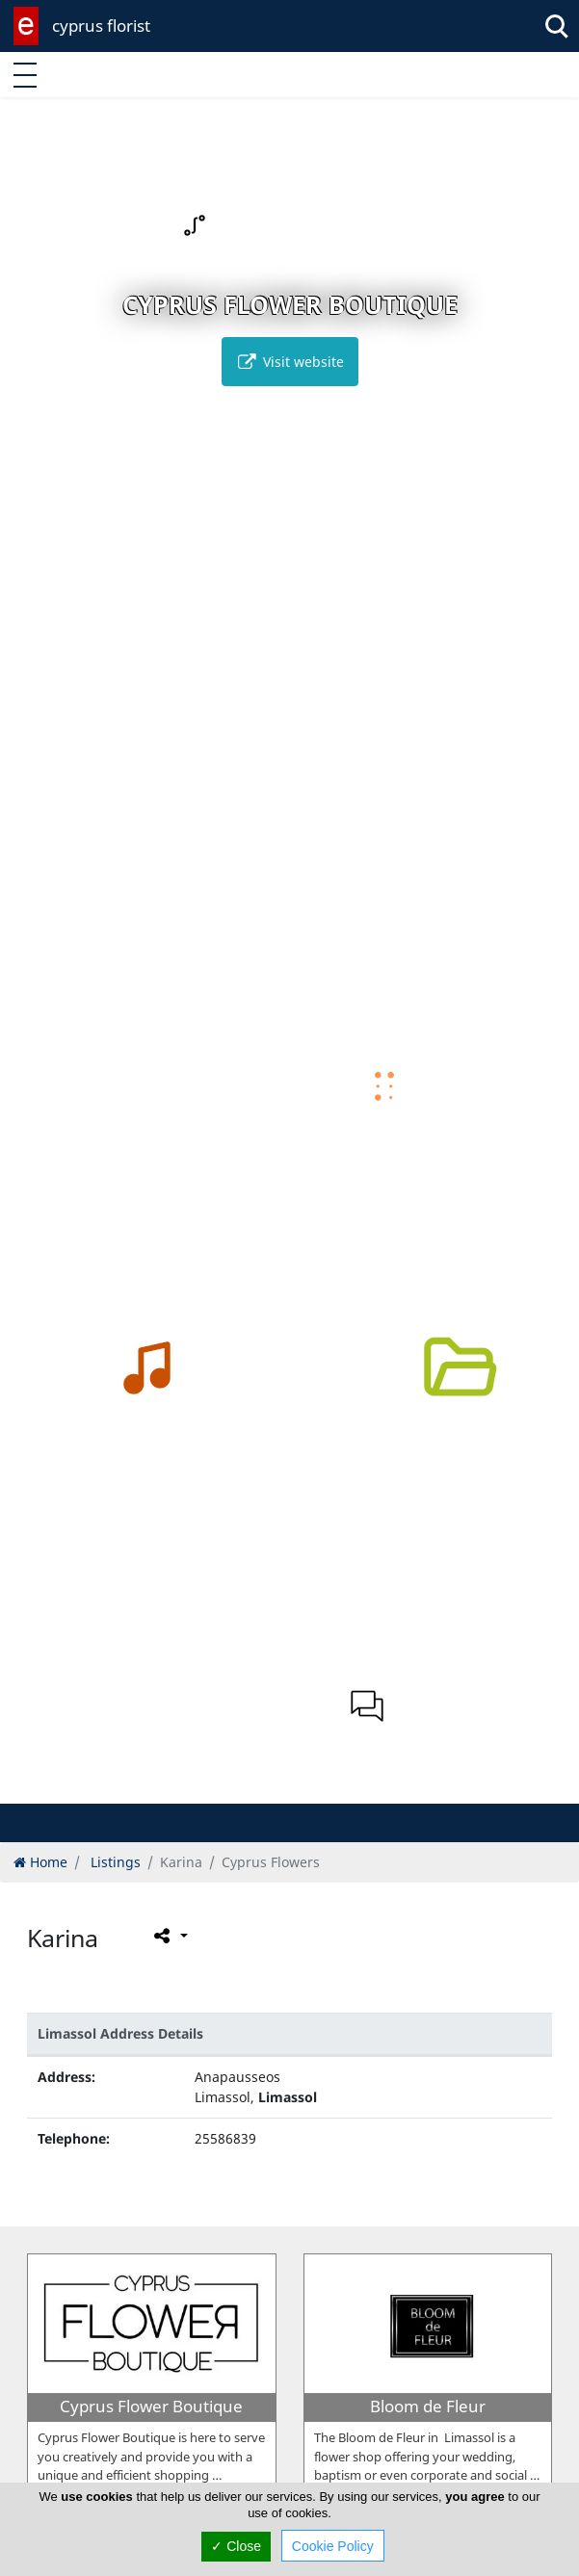 This screenshot has width=579, height=2576. I want to click on open your conversations, so click(367, 1705).